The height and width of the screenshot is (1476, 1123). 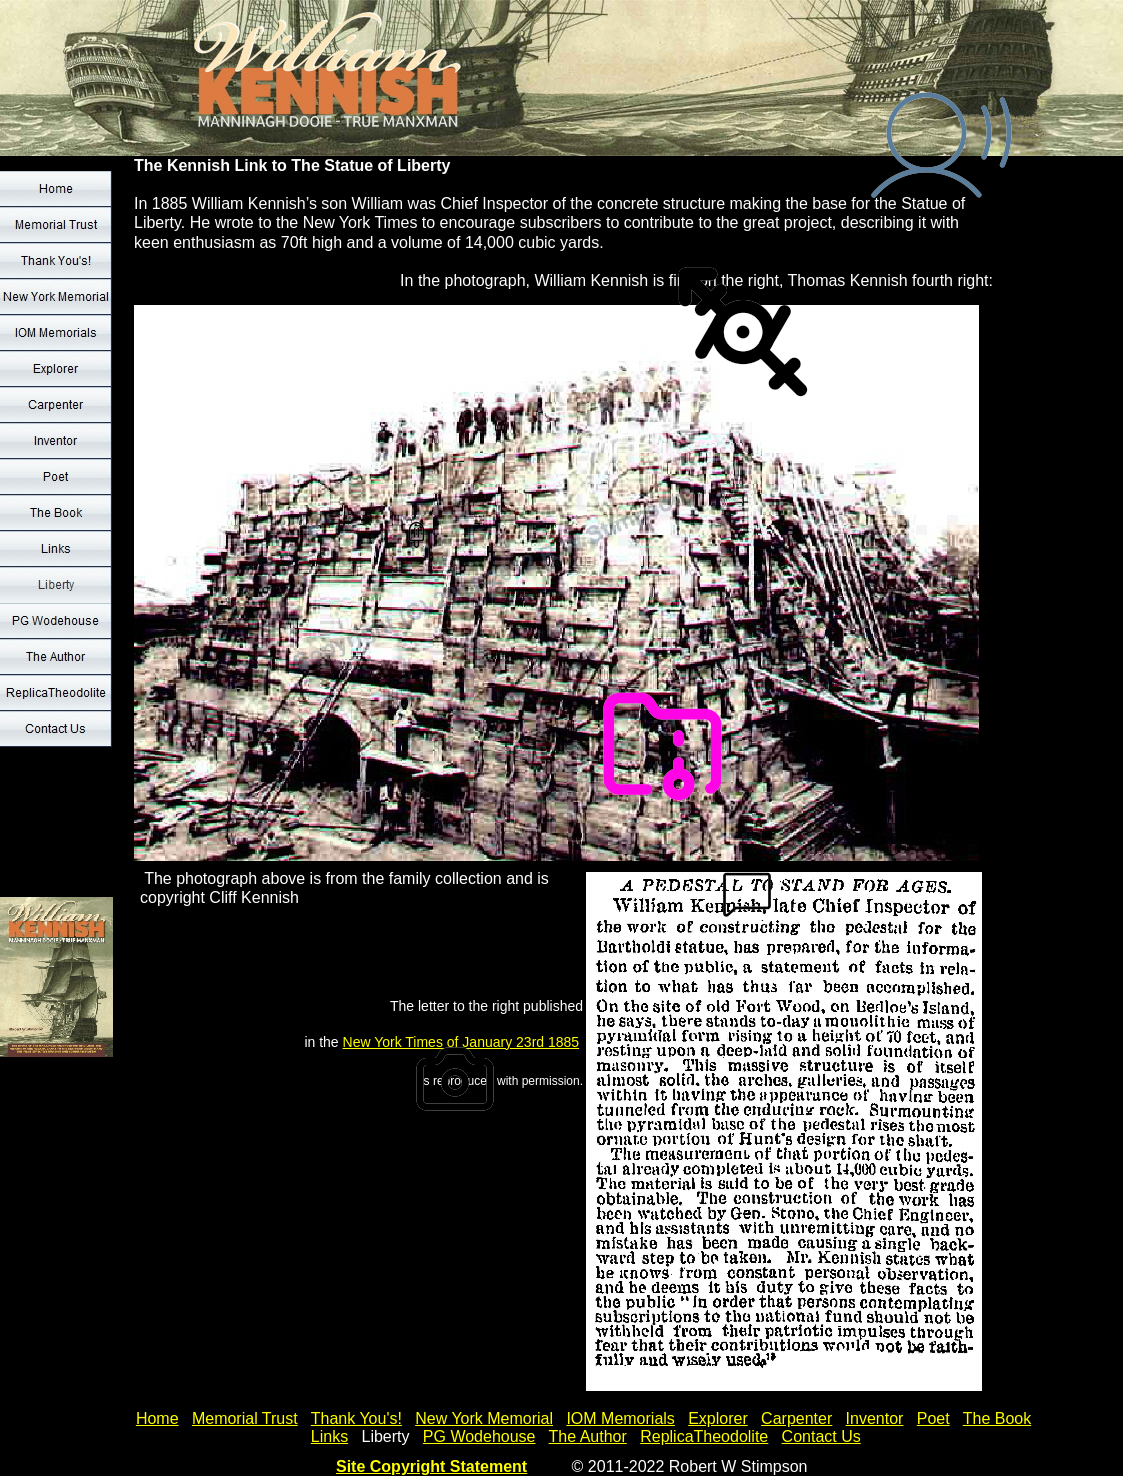 I want to click on user is currently speaking or broadcasting audio, so click(x=939, y=145).